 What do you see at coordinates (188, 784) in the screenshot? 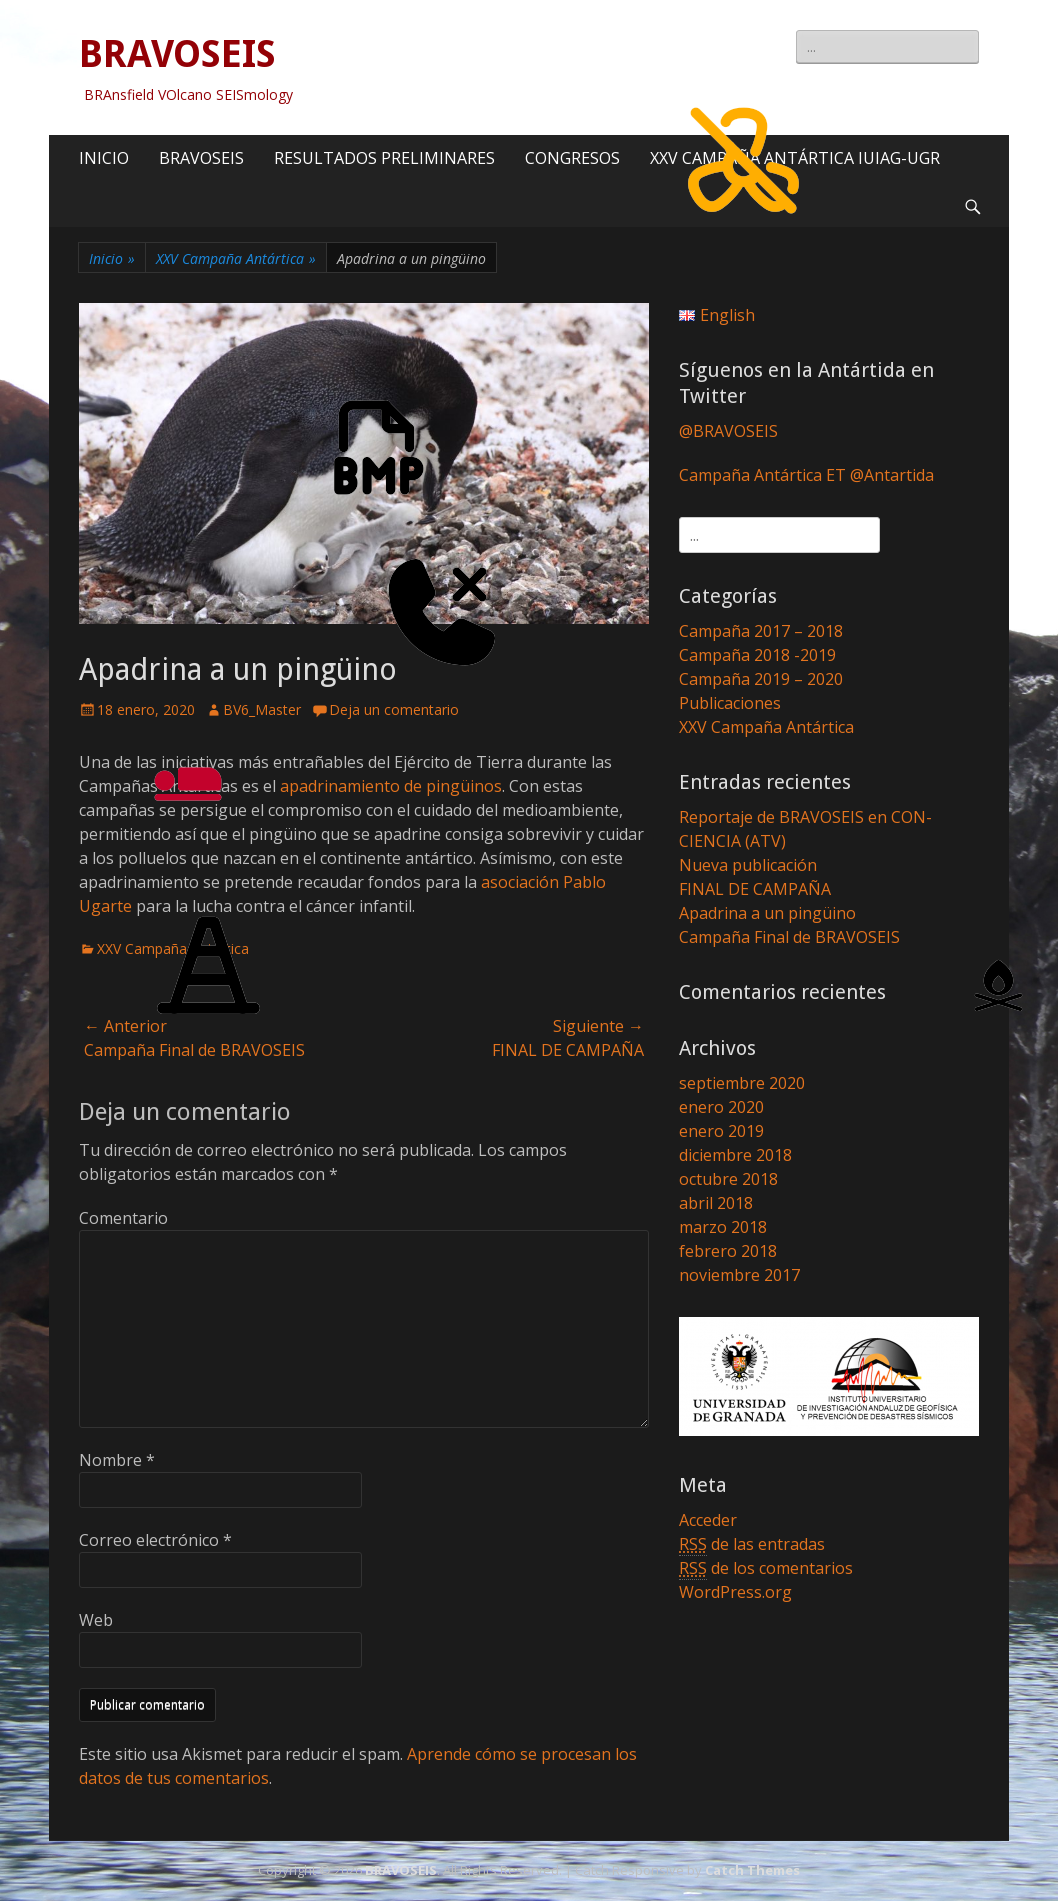
I see `view hotel or accommodation options` at bounding box center [188, 784].